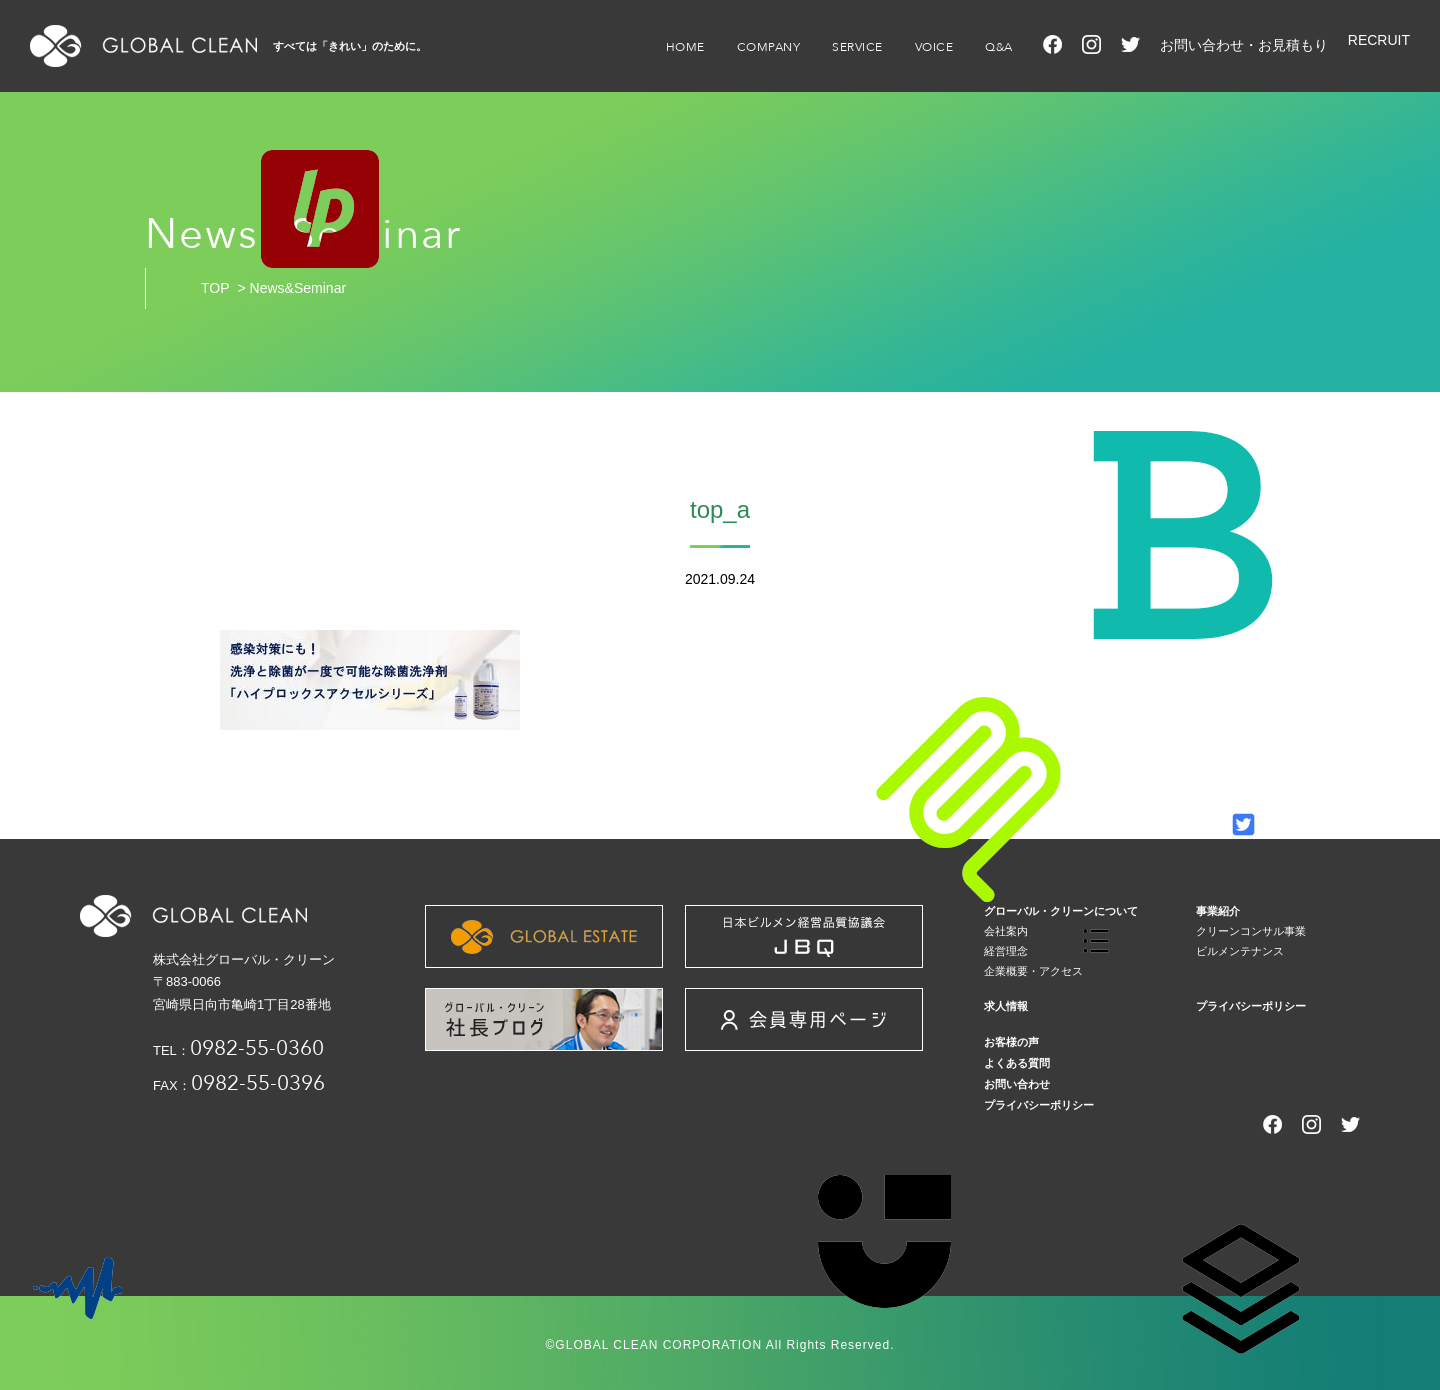  I want to click on share to Twitter, so click(1243, 824).